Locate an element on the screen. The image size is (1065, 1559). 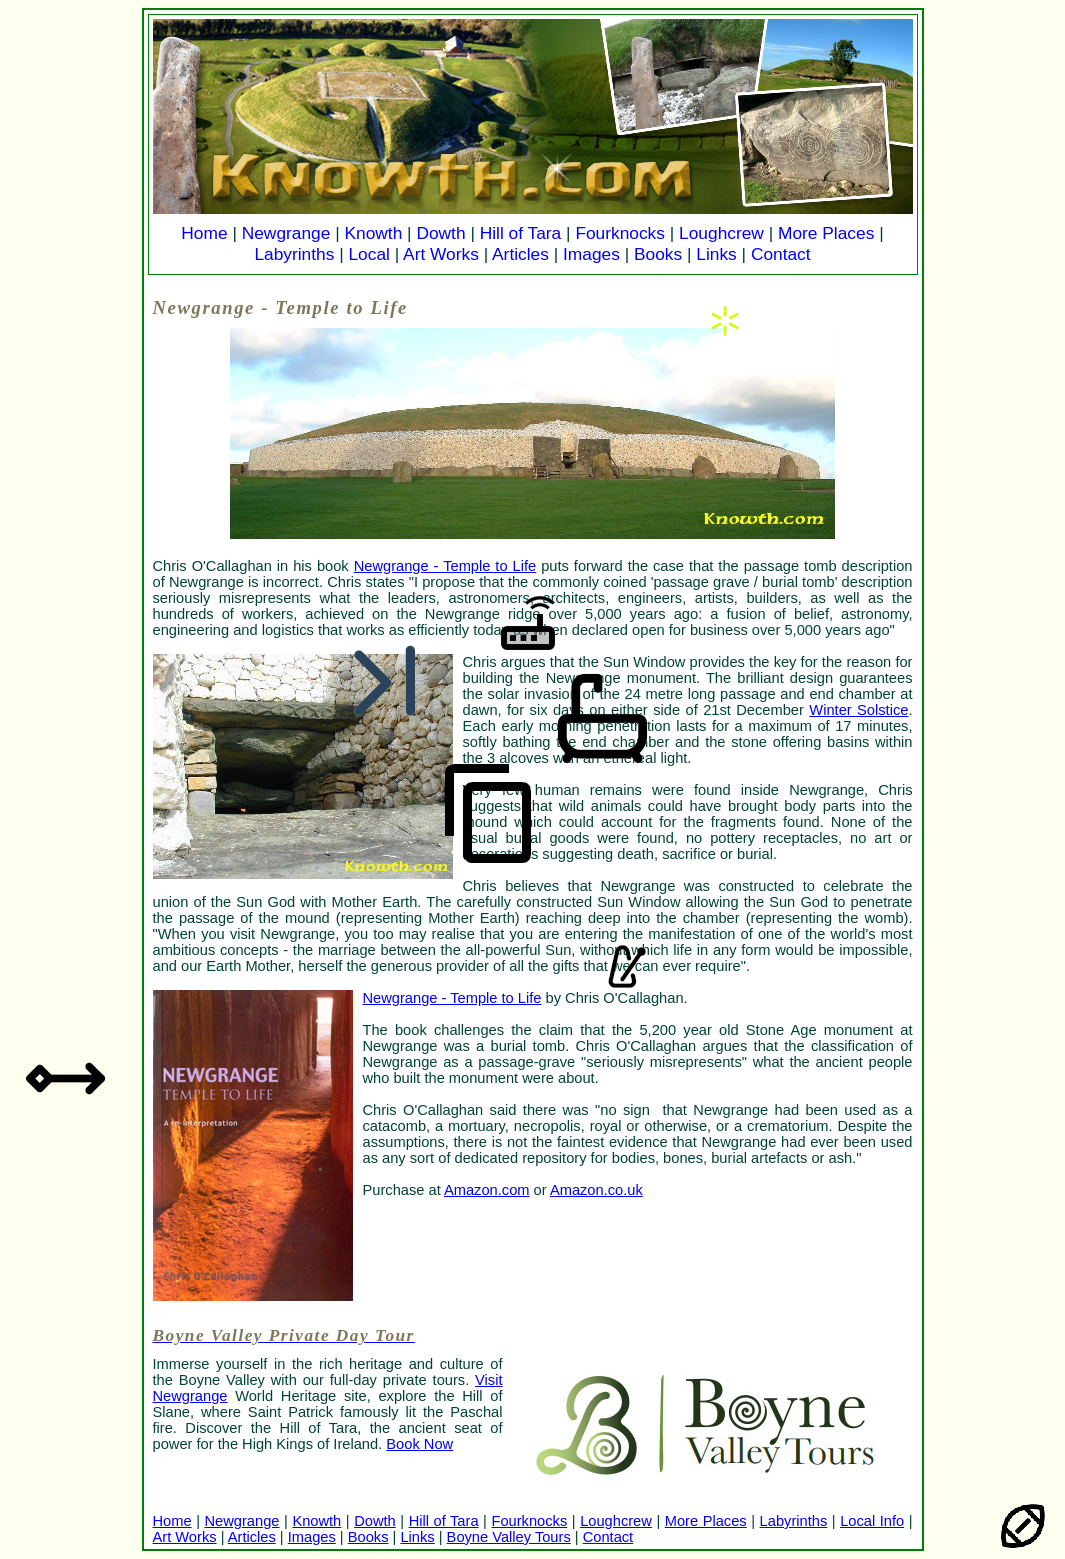
indicates bathroom amenities available is located at coordinates (602, 718).